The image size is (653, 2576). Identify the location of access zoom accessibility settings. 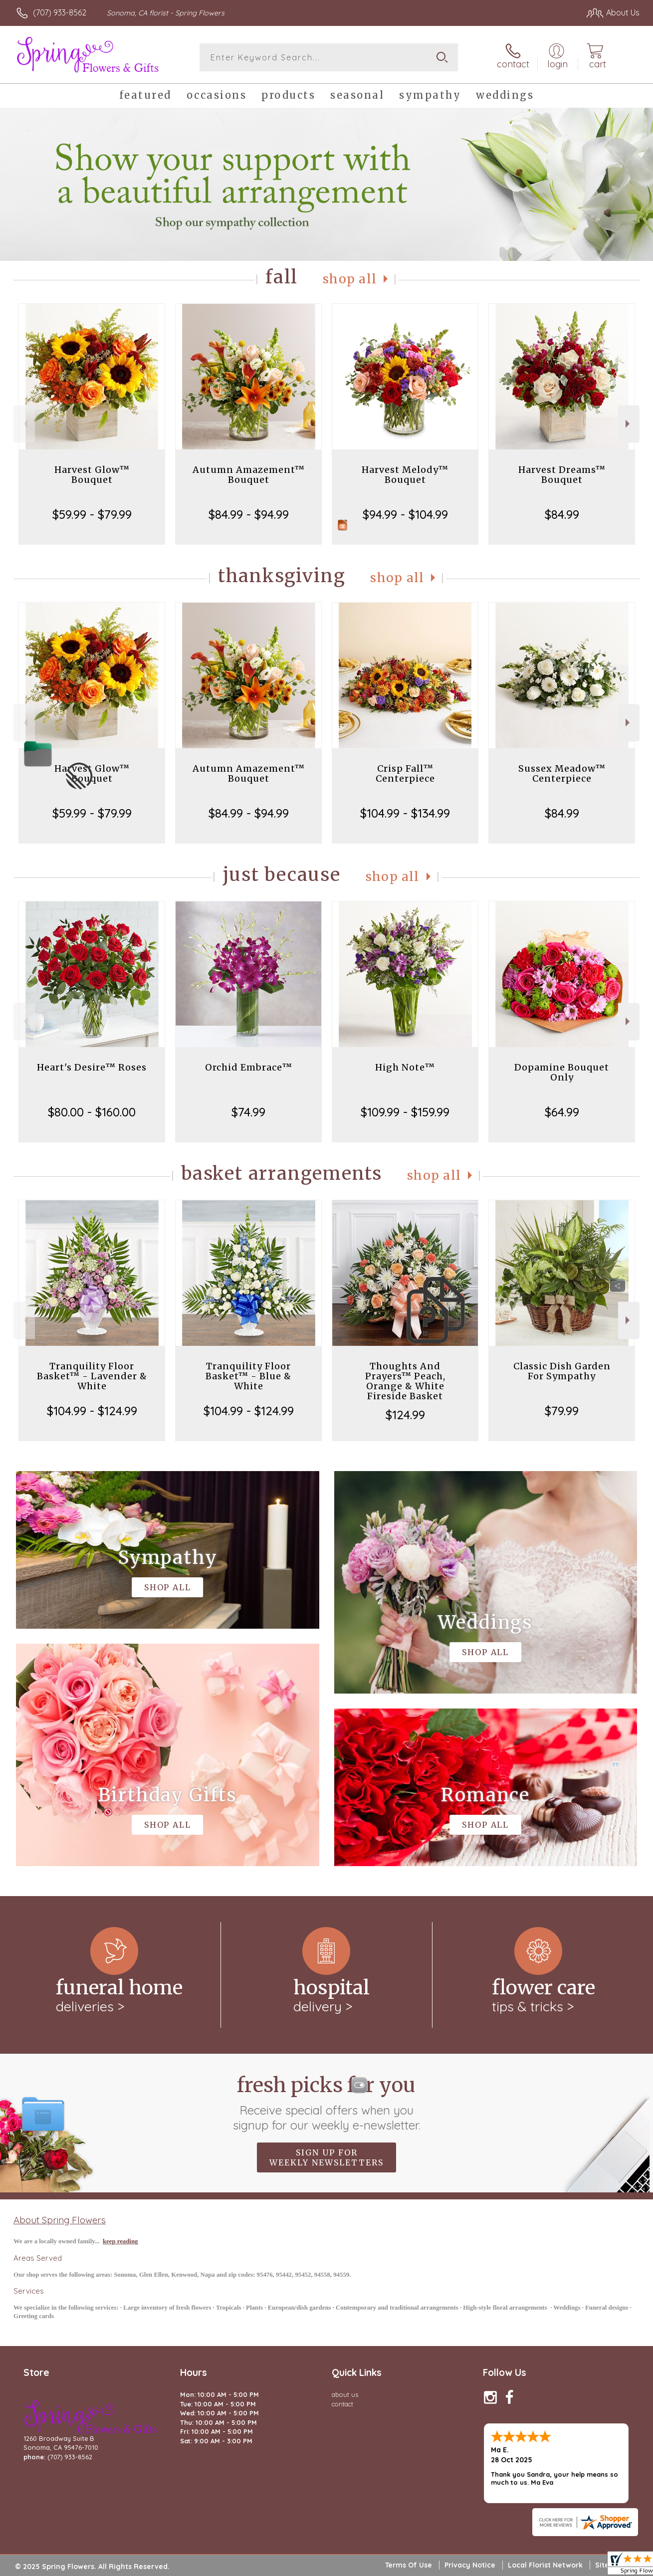
(359, 2085).